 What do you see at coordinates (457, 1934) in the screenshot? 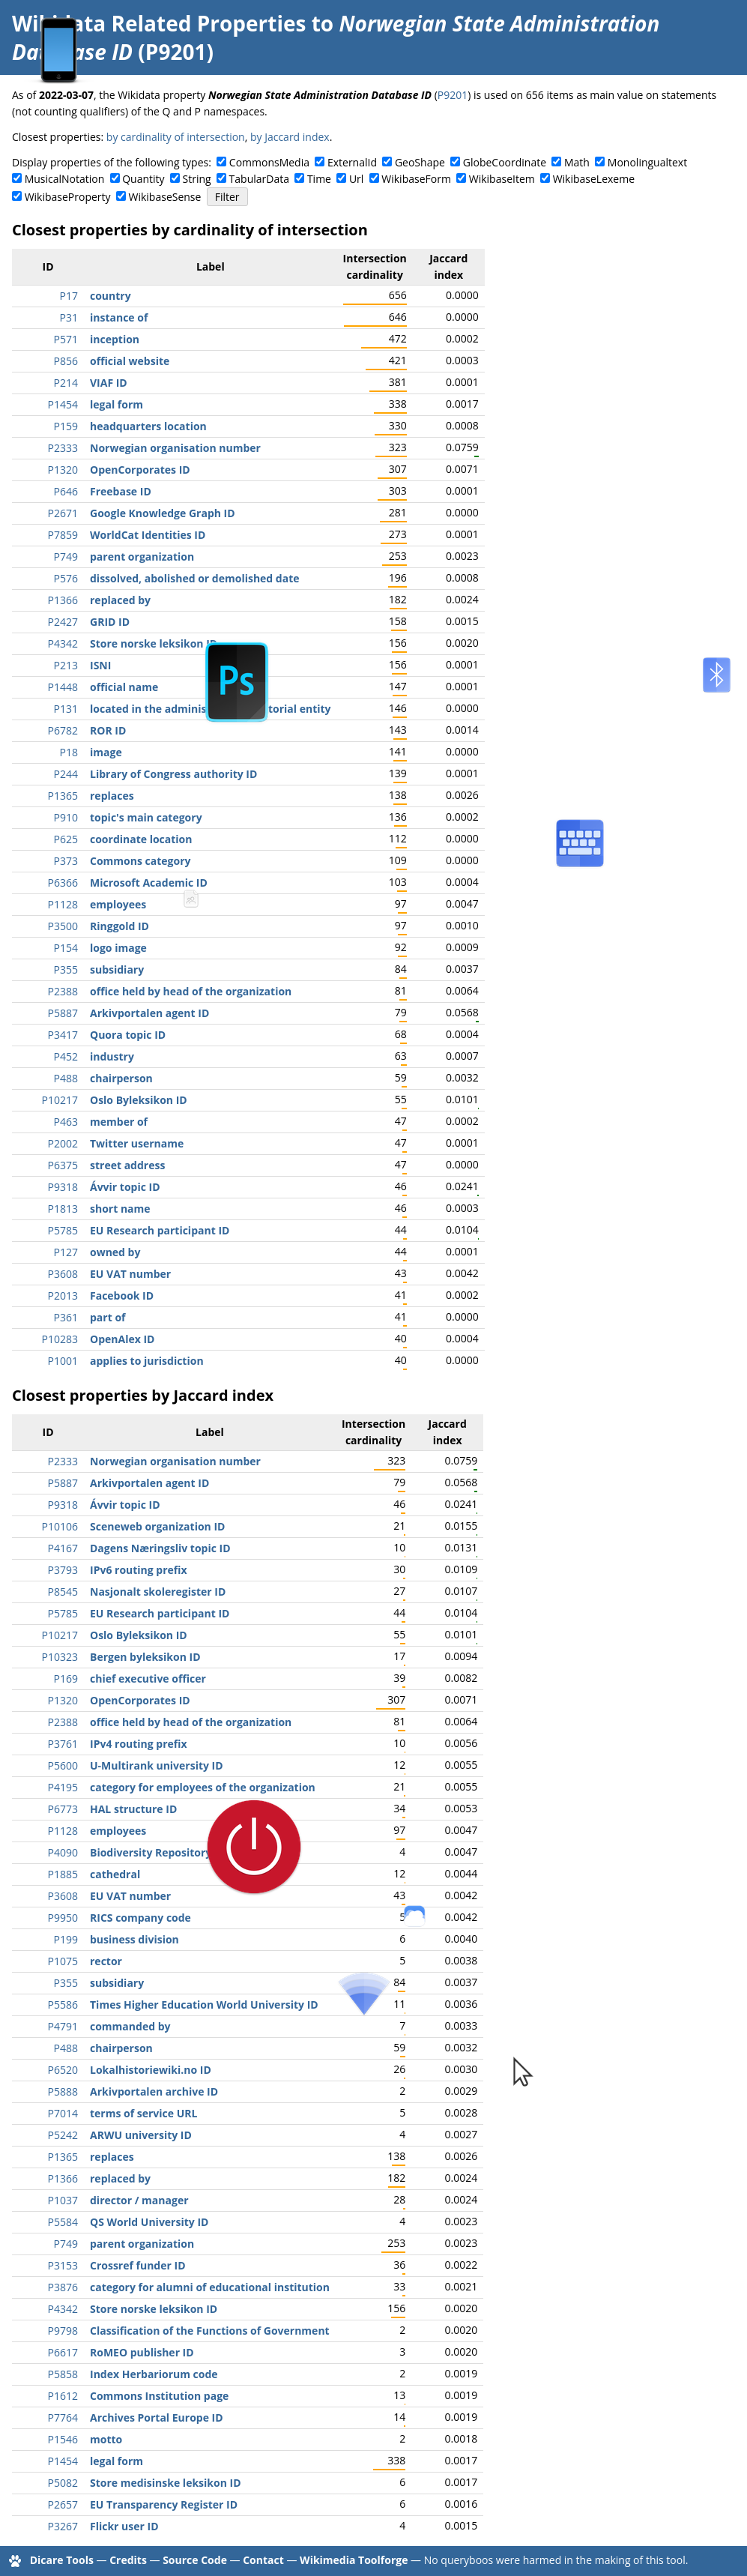
I see `manage saved passwords and login credentials` at bounding box center [457, 1934].